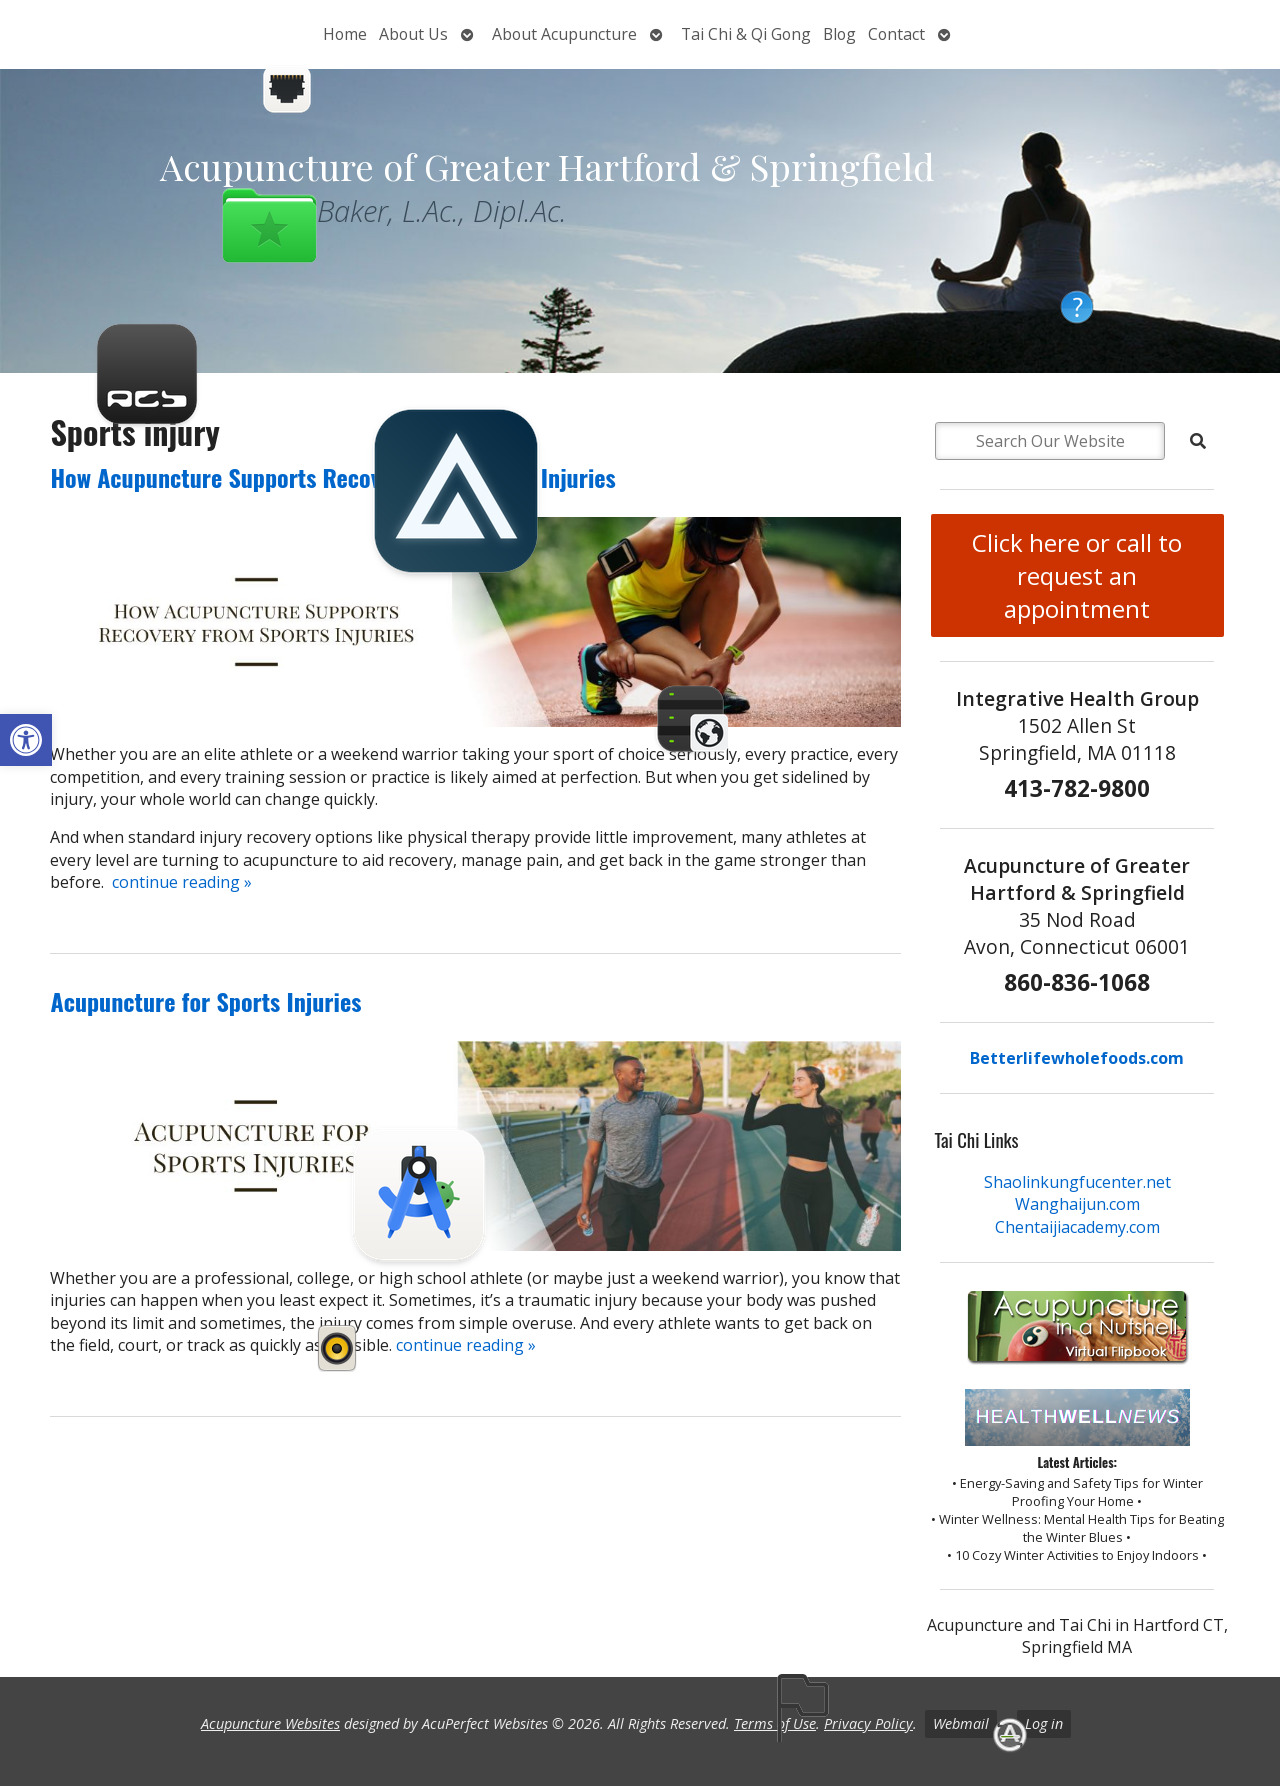  I want to click on open the software update manager, so click(1010, 1735).